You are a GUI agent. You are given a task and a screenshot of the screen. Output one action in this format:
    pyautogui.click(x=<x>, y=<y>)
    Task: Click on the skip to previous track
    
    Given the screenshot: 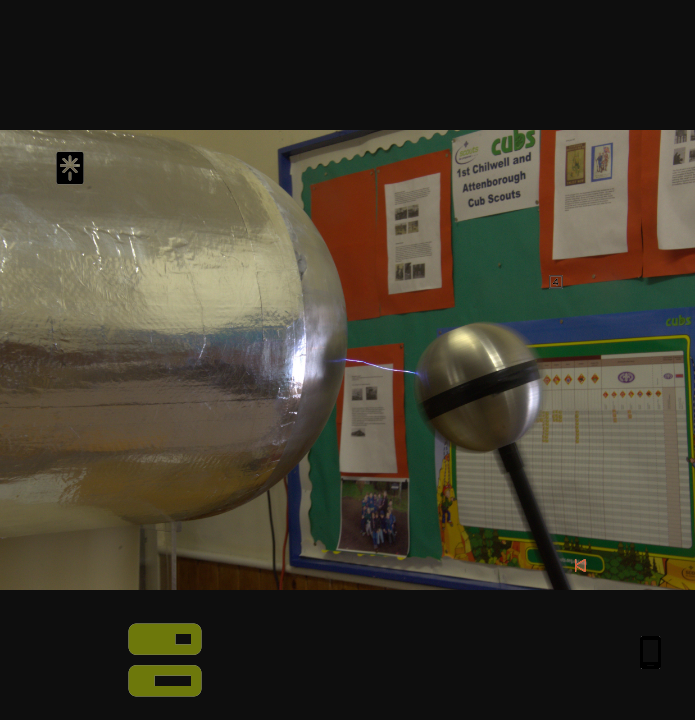 What is the action you would take?
    pyautogui.click(x=580, y=565)
    